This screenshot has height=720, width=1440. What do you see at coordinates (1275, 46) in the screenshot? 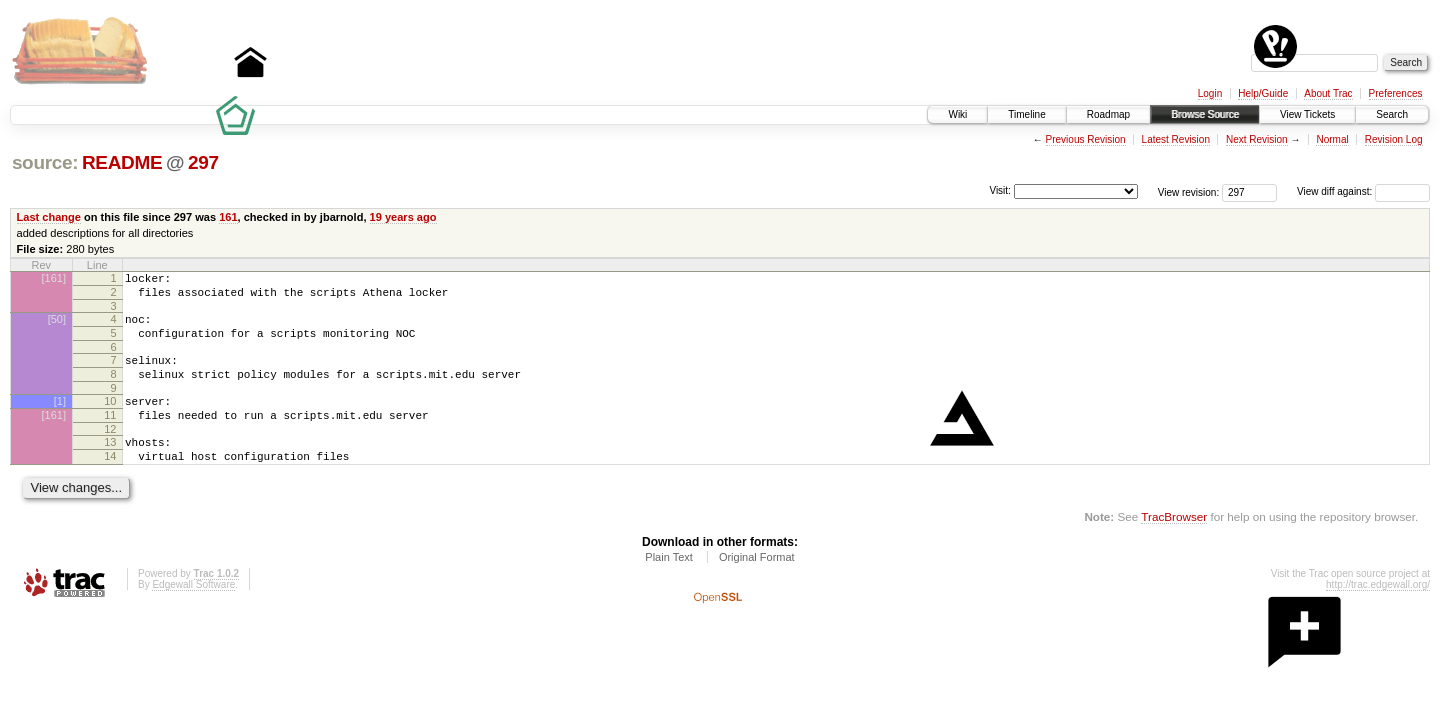
I see `pop!_os linux distribution logo` at bounding box center [1275, 46].